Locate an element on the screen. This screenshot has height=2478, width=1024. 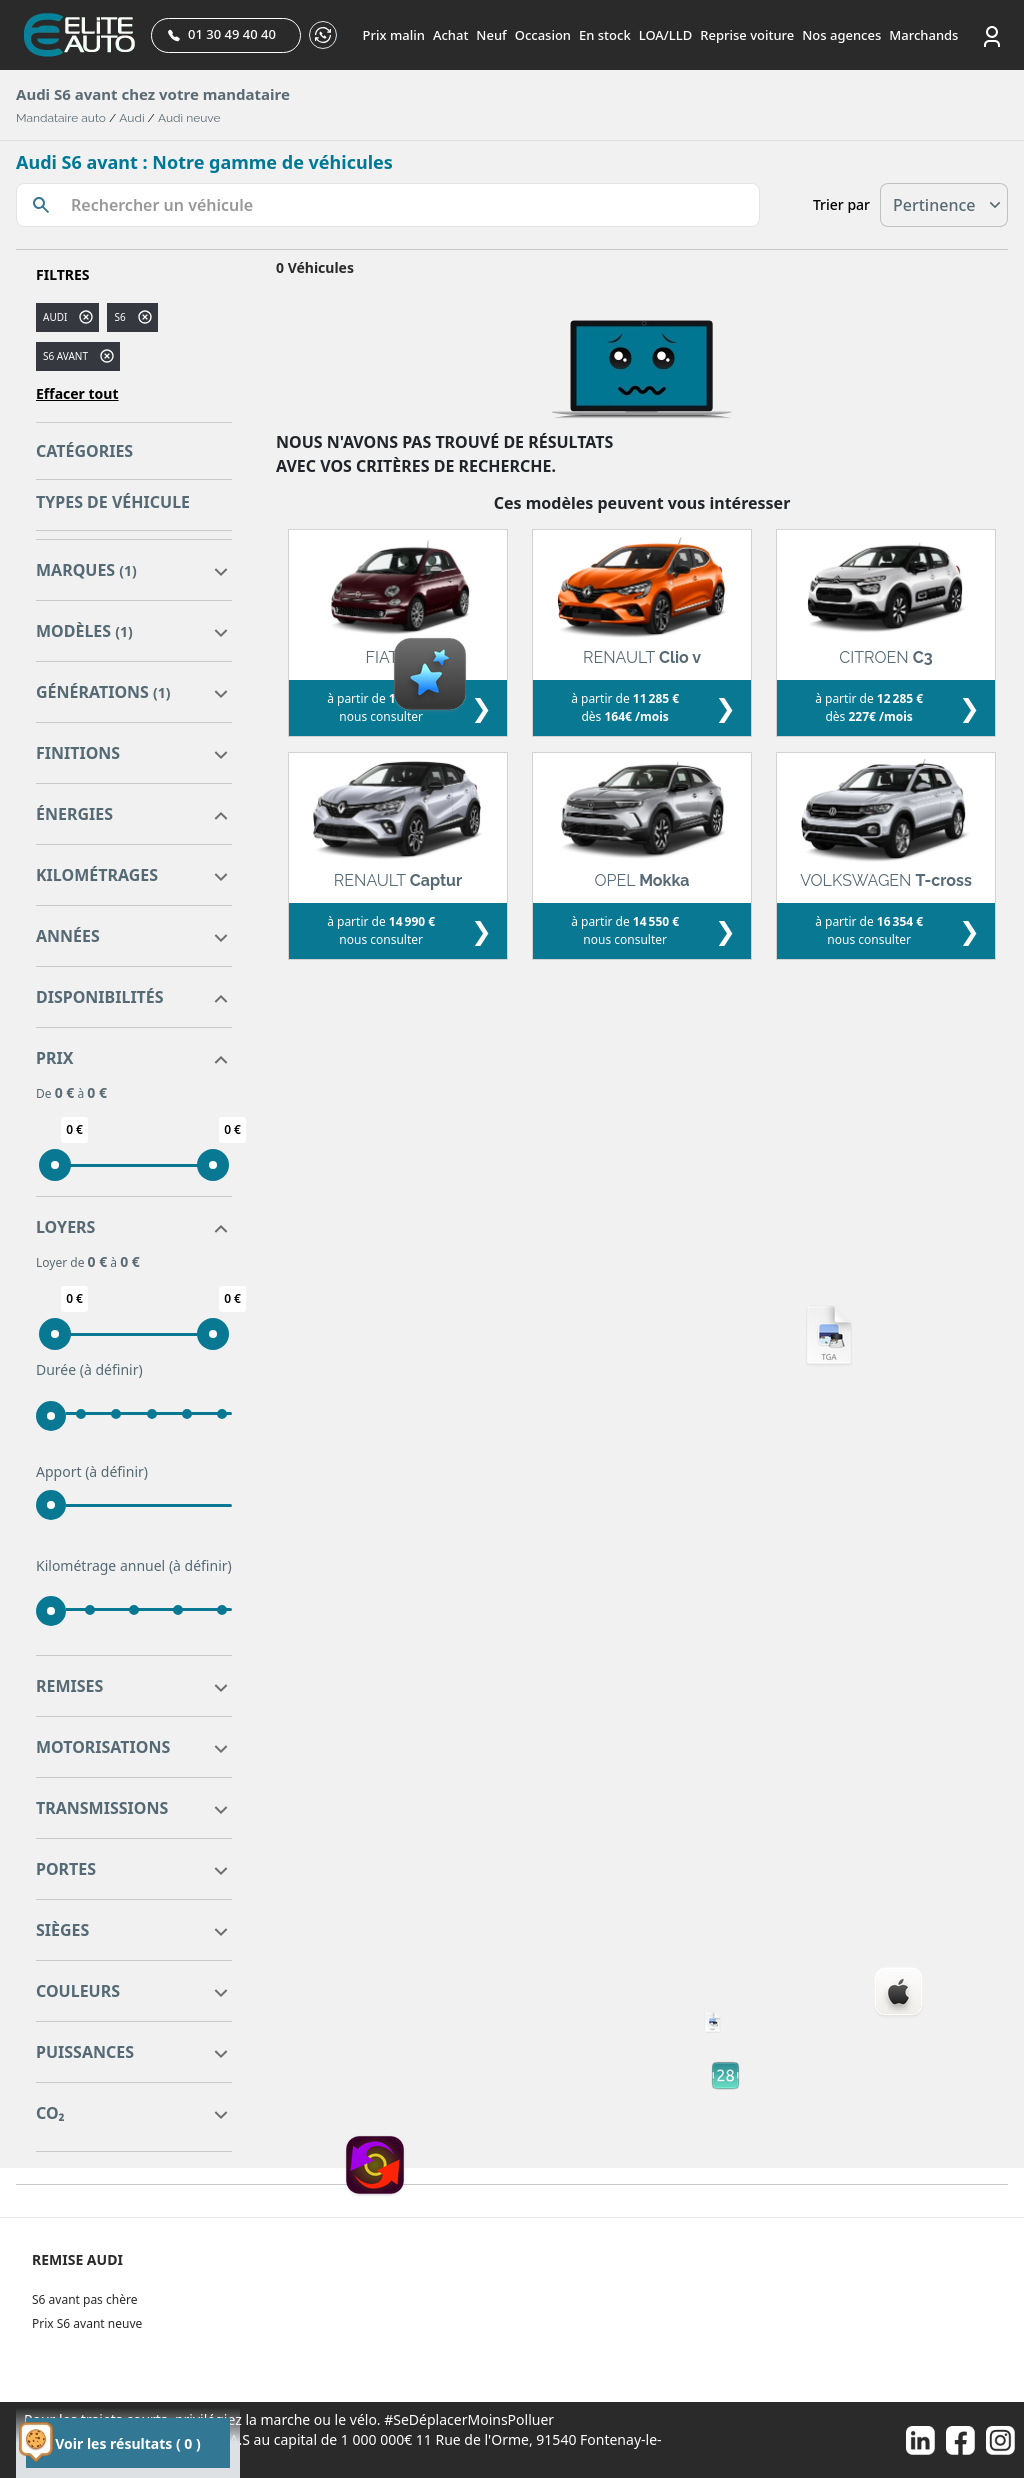
open gabutdm download manager app is located at coordinates (375, 2165).